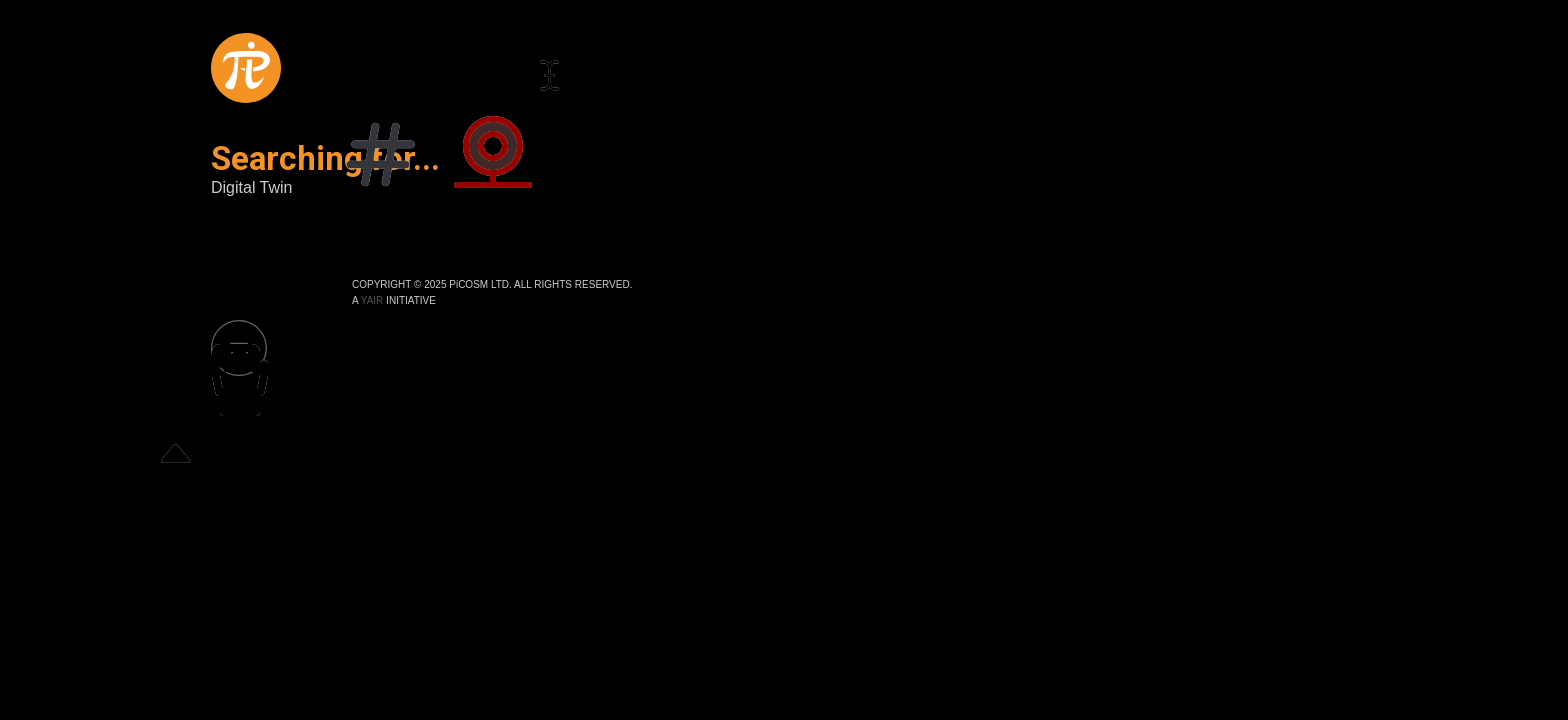 The height and width of the screenshot is (720, 1568). Describe the element at coordinates (240, 380) in the screenshot. I see `access mixed martial arts or boxing content` at that location.